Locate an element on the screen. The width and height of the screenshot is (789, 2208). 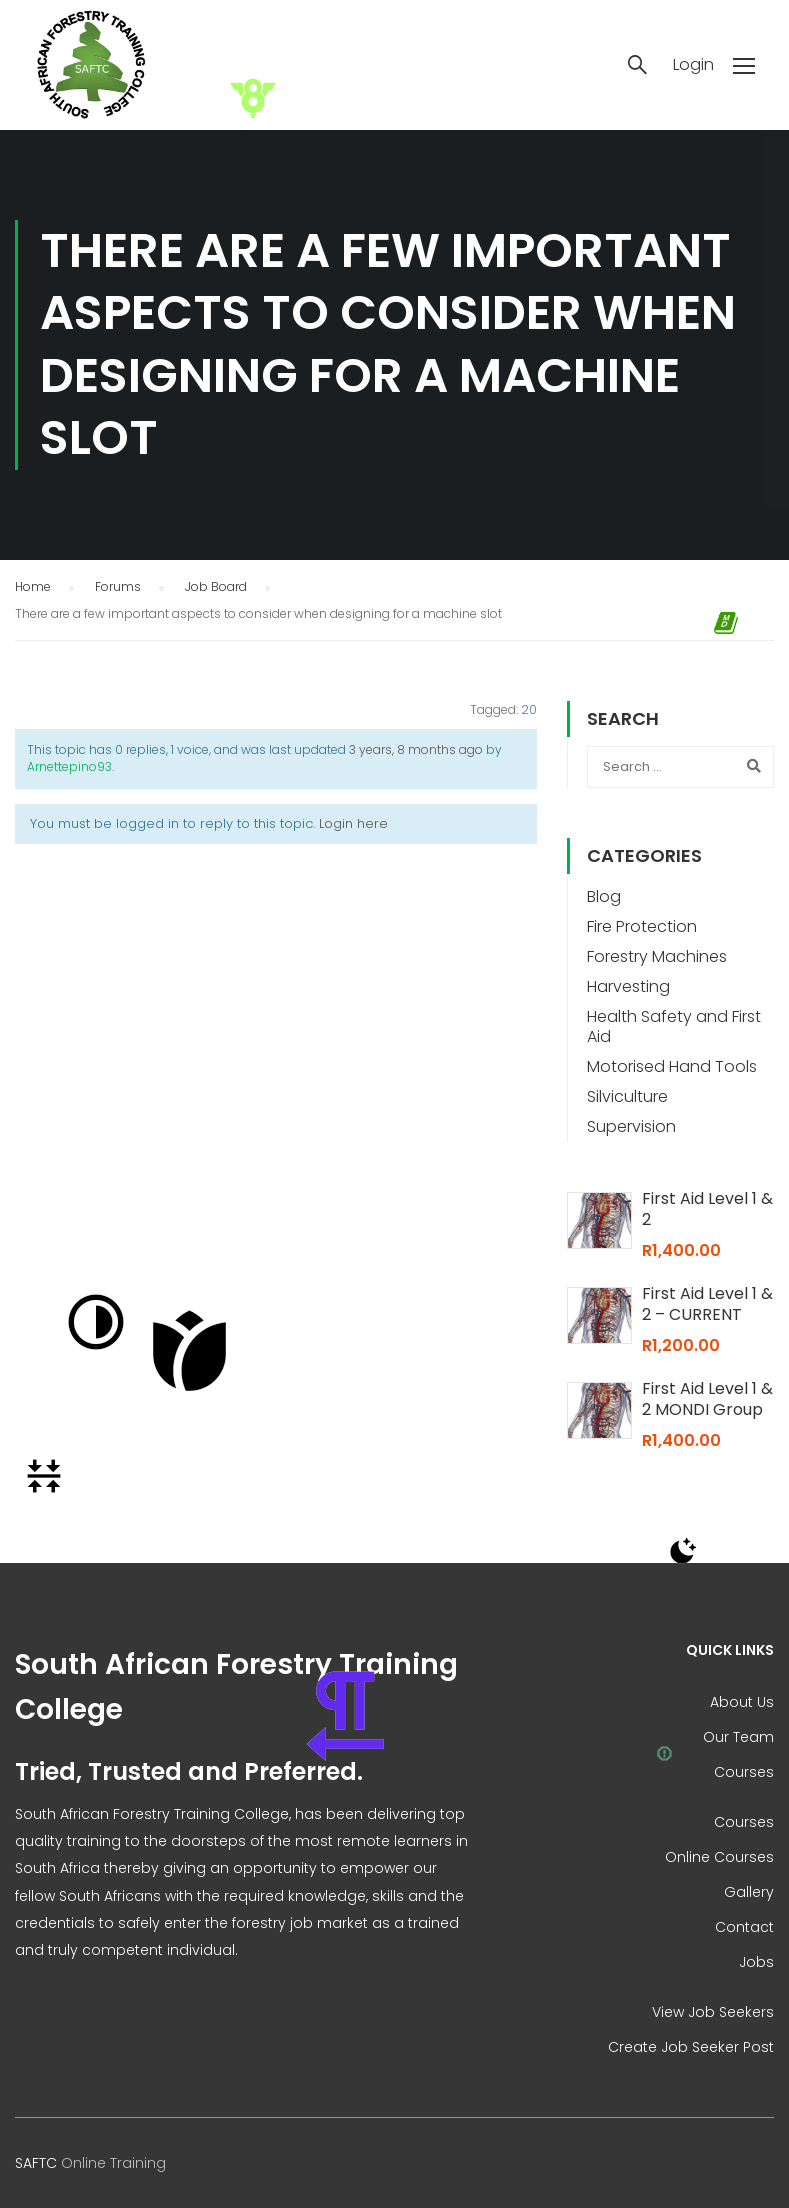
access nature or garden-related features is located at coordinates (189, 1350).